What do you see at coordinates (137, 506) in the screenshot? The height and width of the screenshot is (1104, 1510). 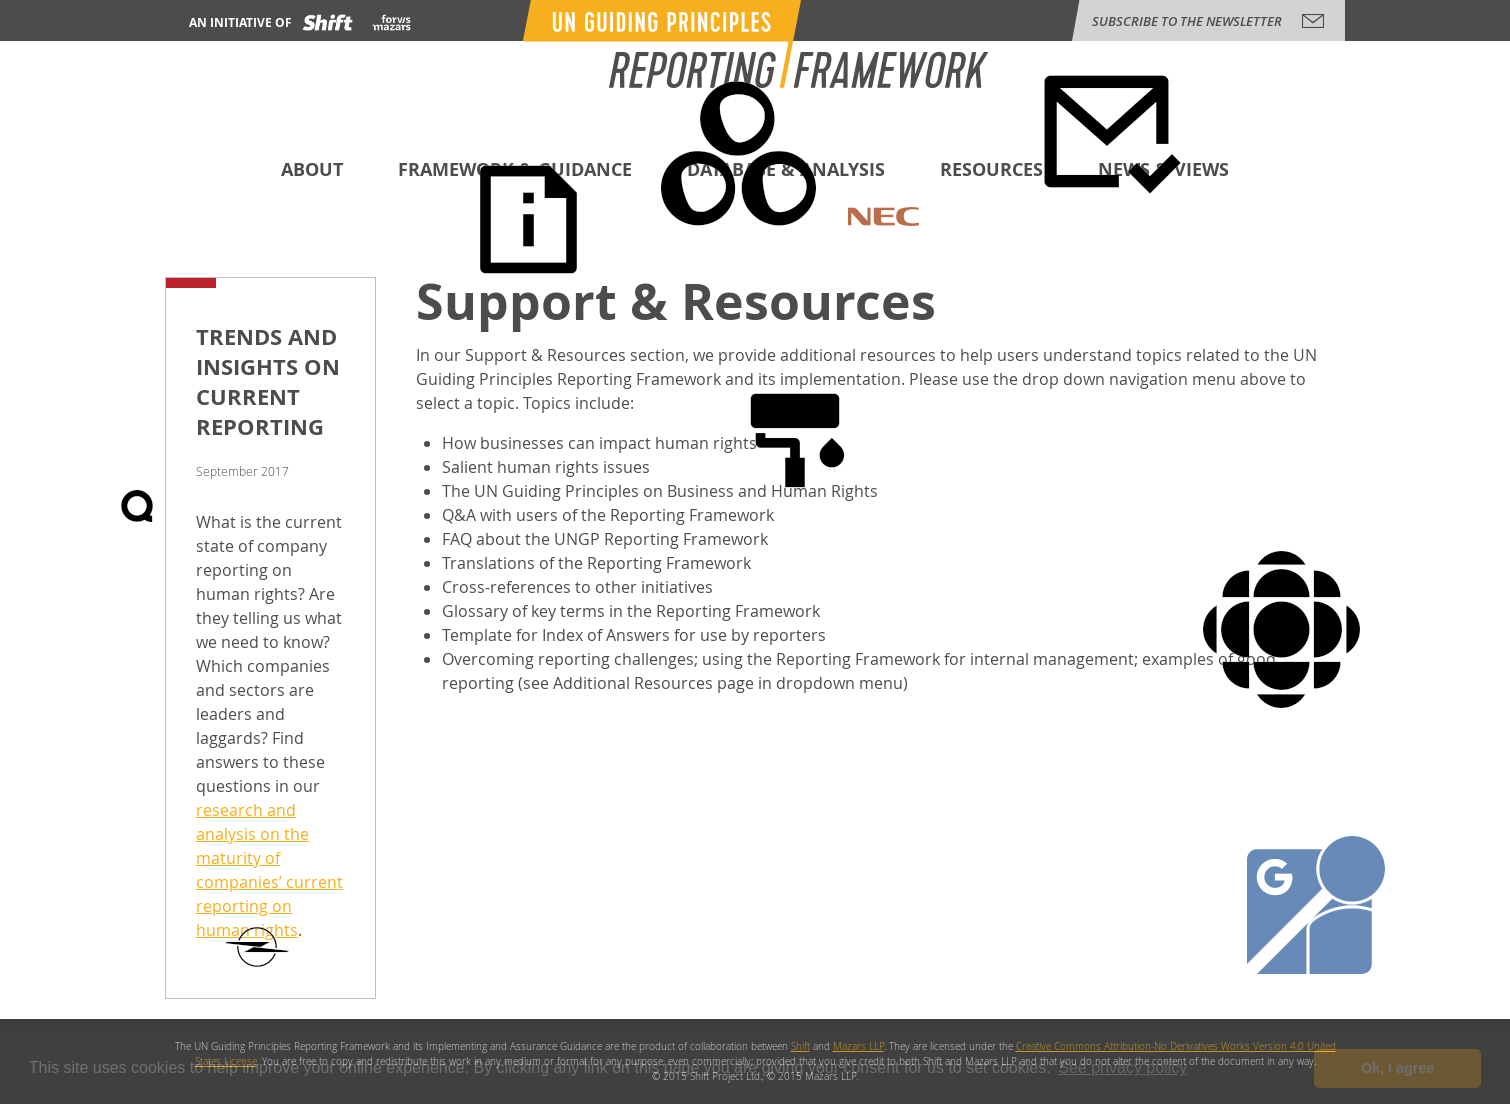 I see `open the Quizlet app` at bounding box center [137, 506].